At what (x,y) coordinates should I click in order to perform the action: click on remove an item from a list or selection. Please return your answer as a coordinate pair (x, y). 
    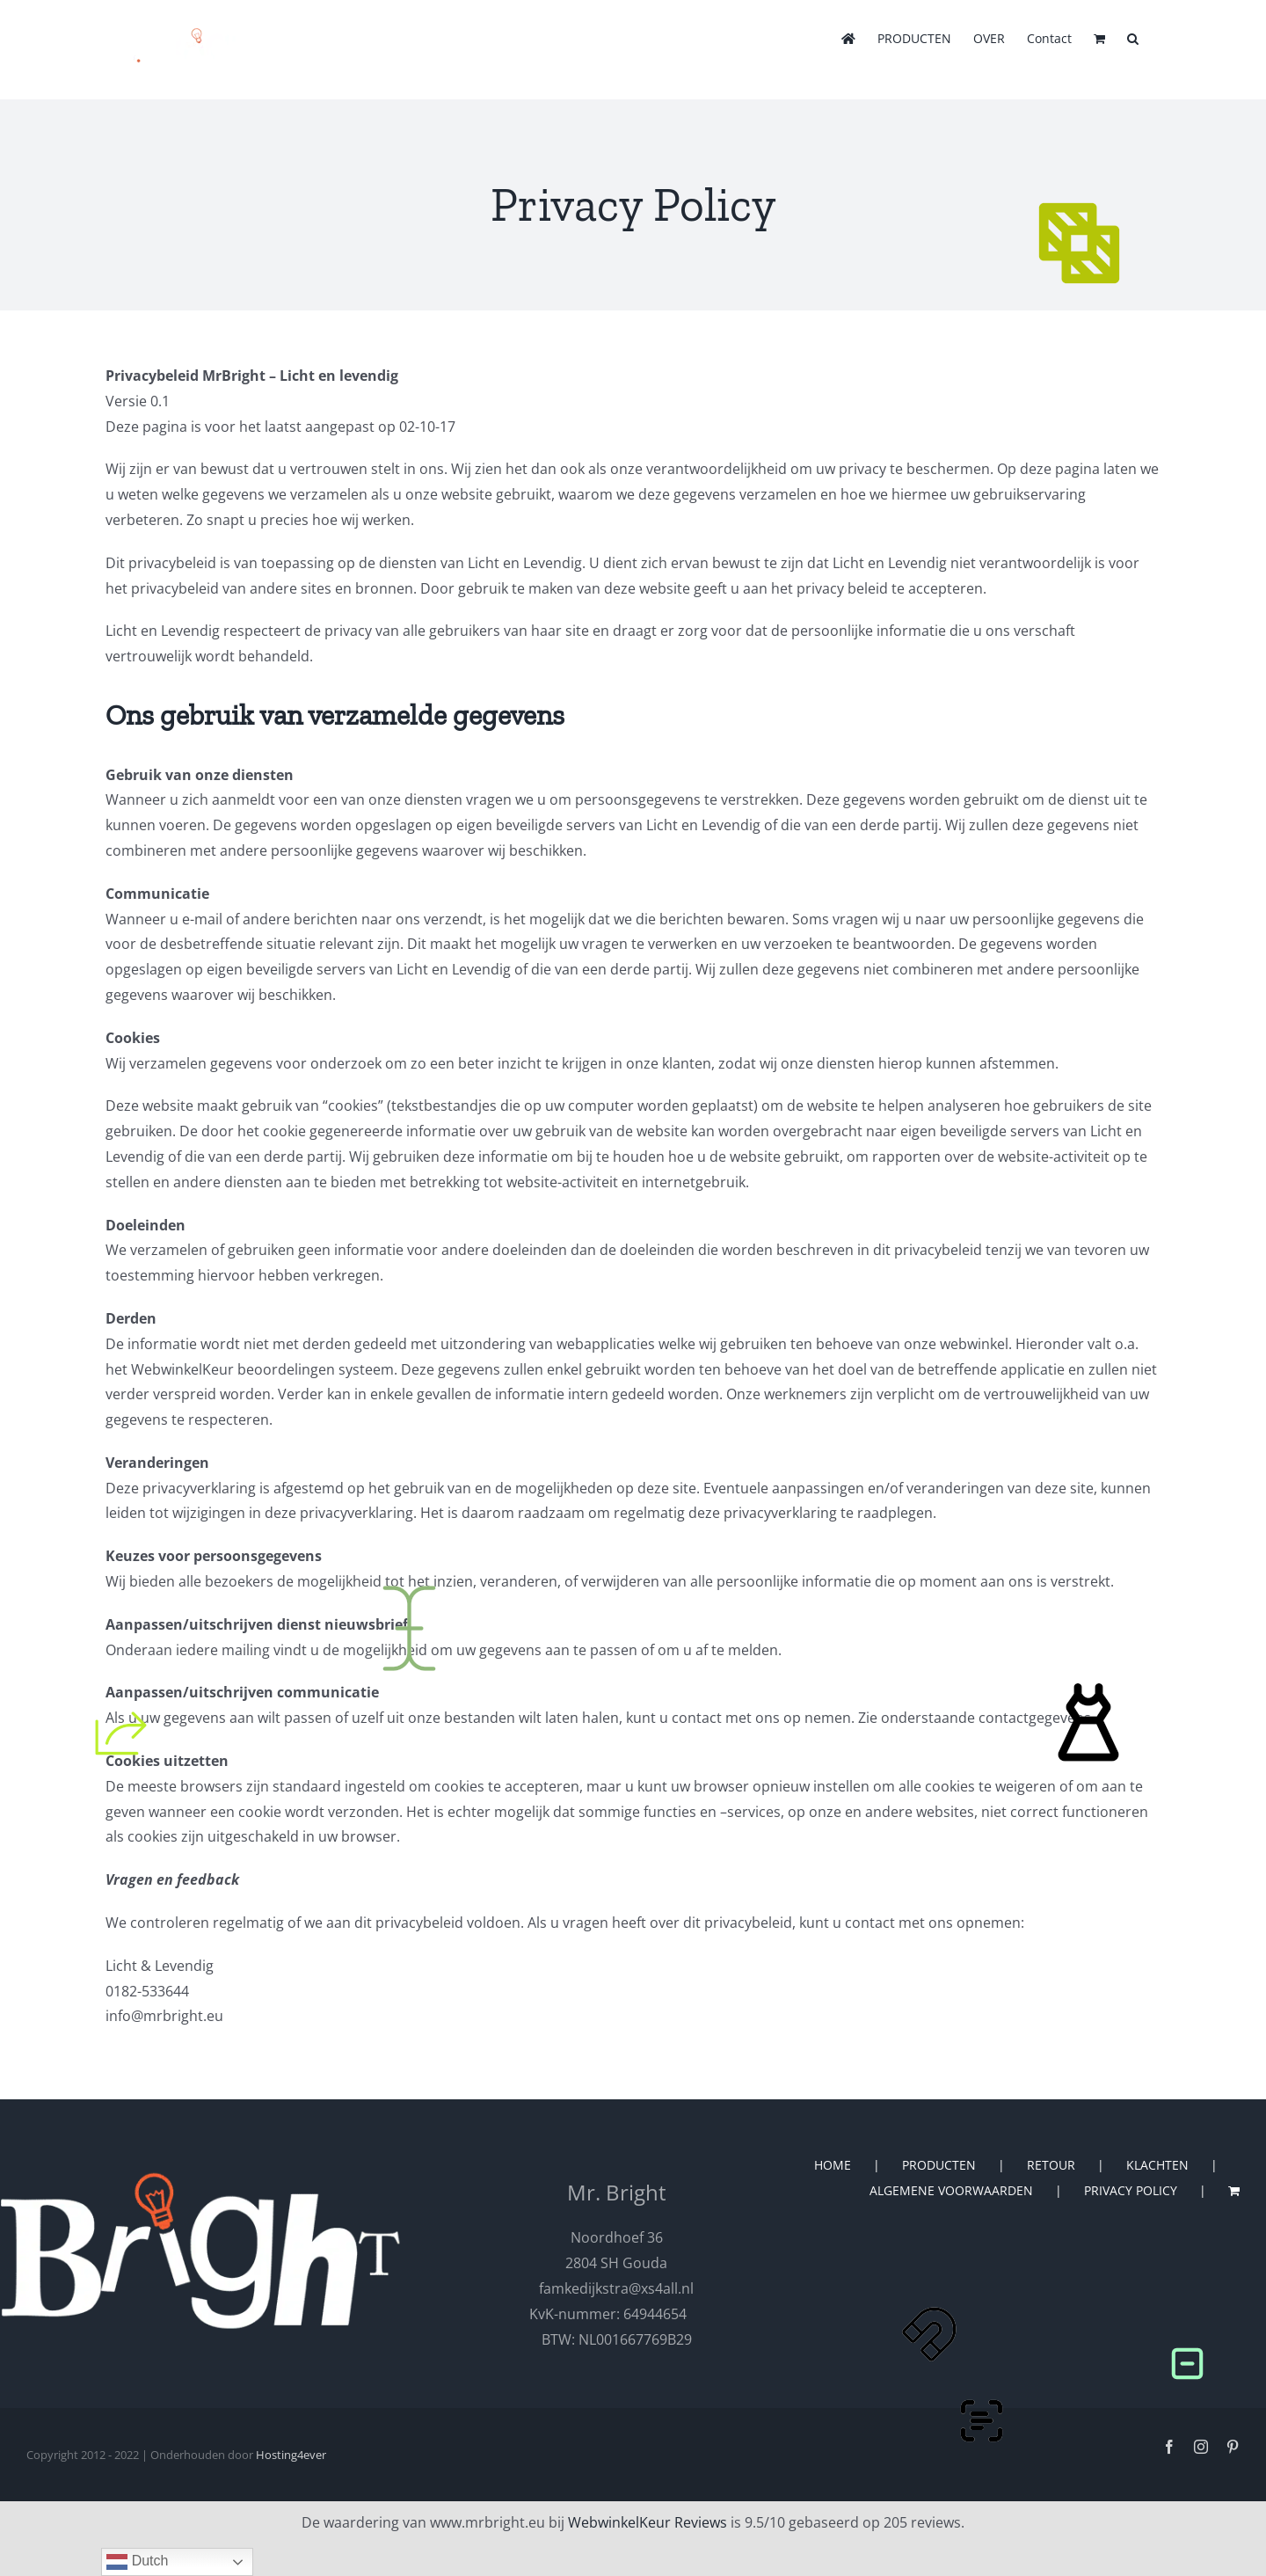
    Looking at the image, I should click on (1187, 2363).